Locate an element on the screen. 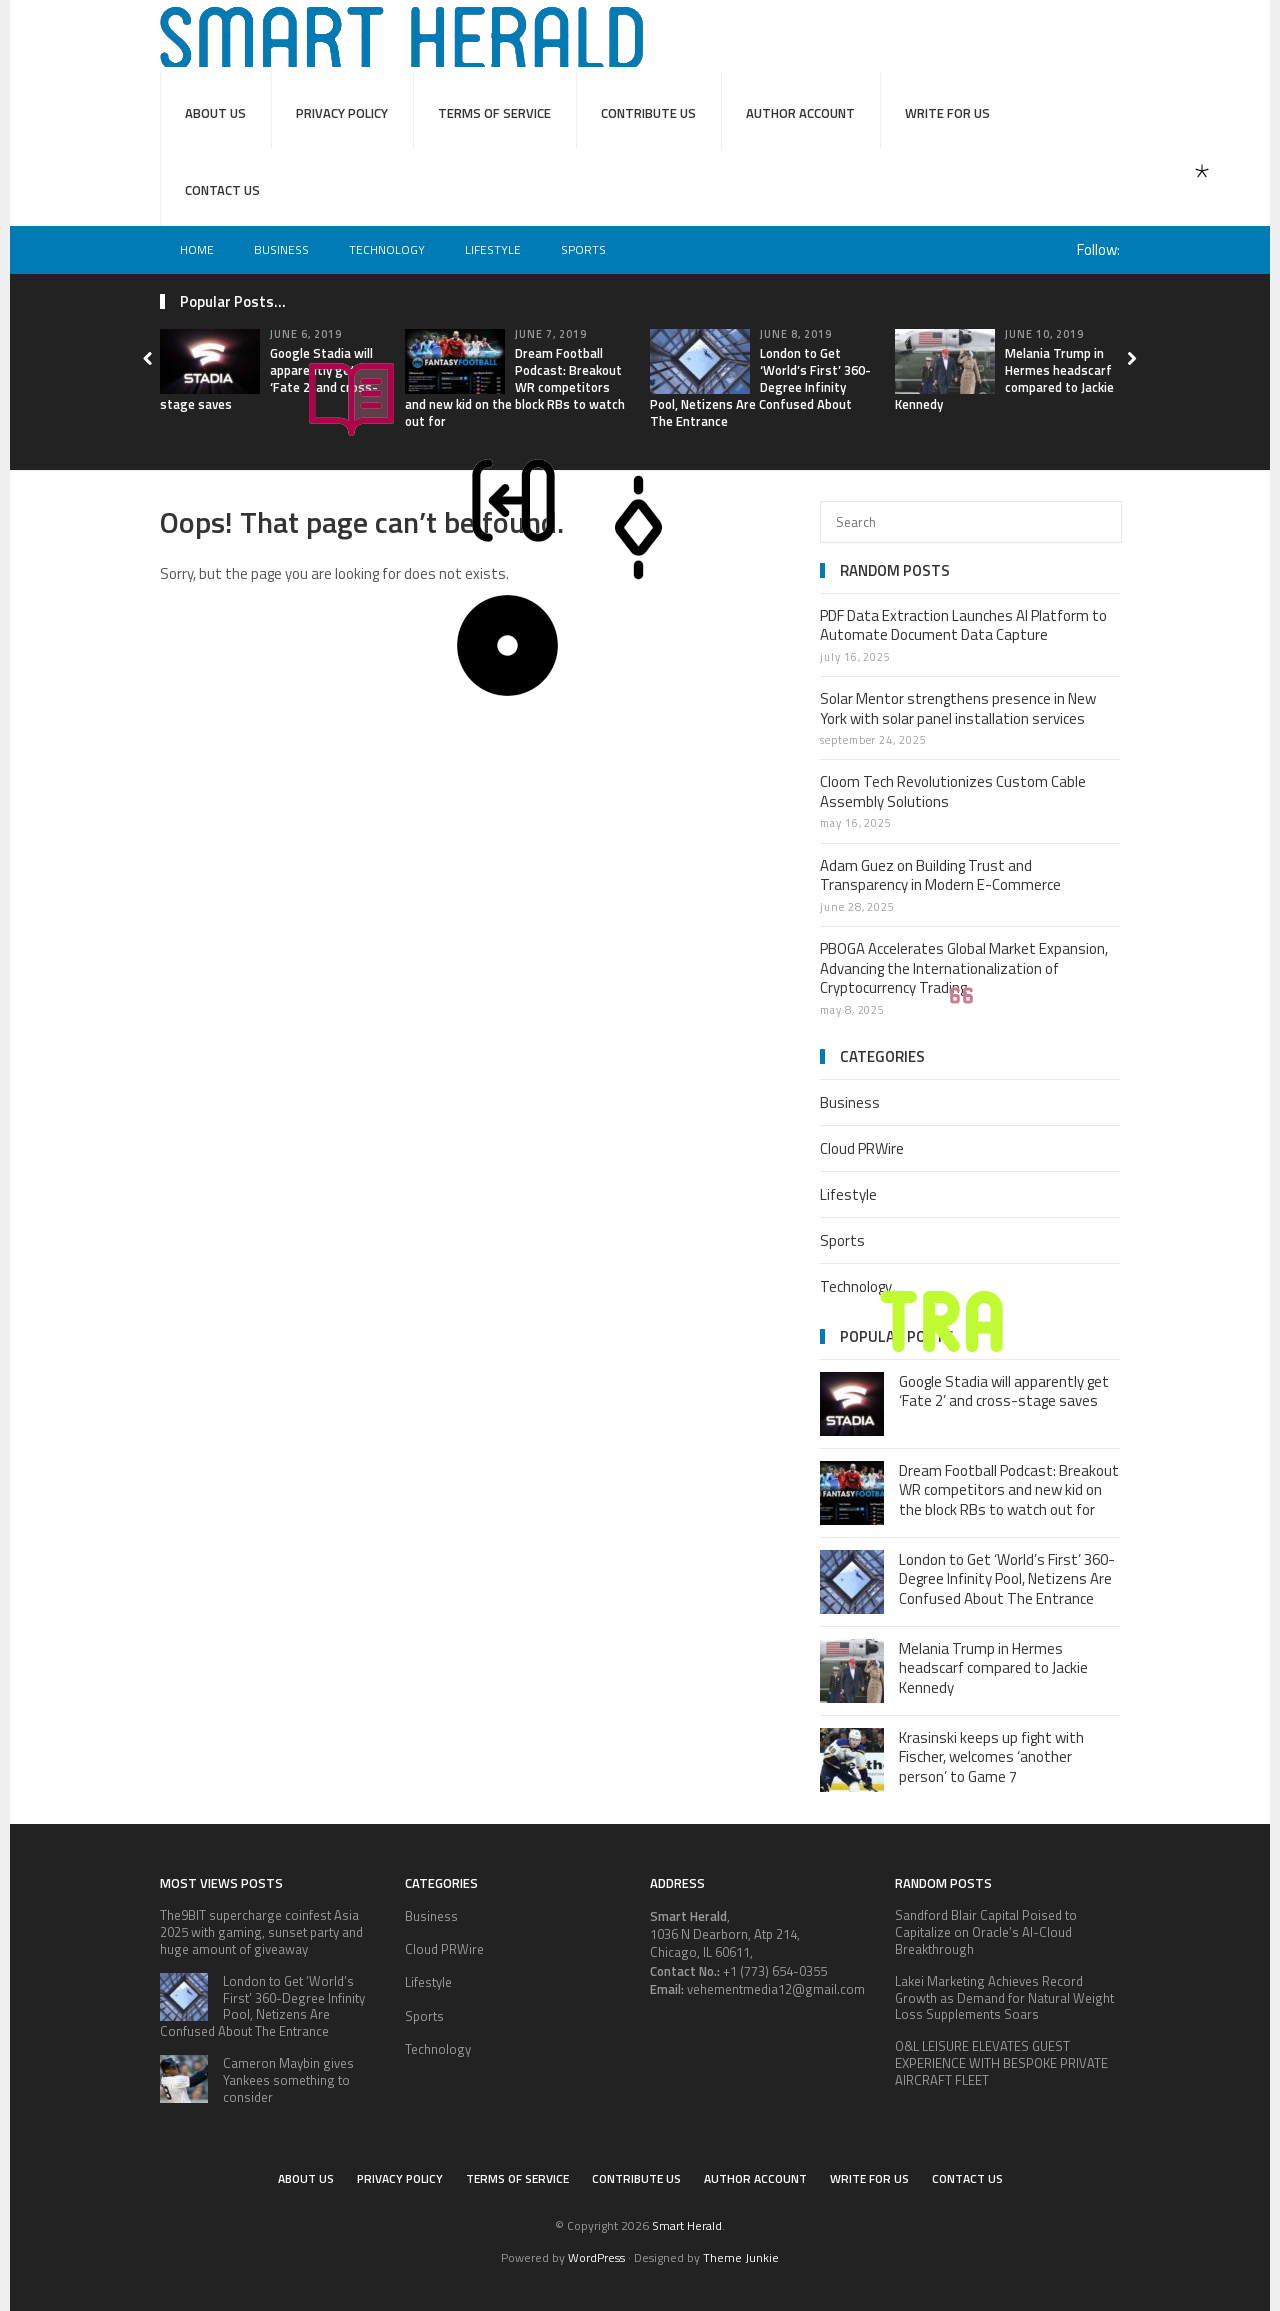  indicates a required field in a form is located at coordinates (1202, 171).